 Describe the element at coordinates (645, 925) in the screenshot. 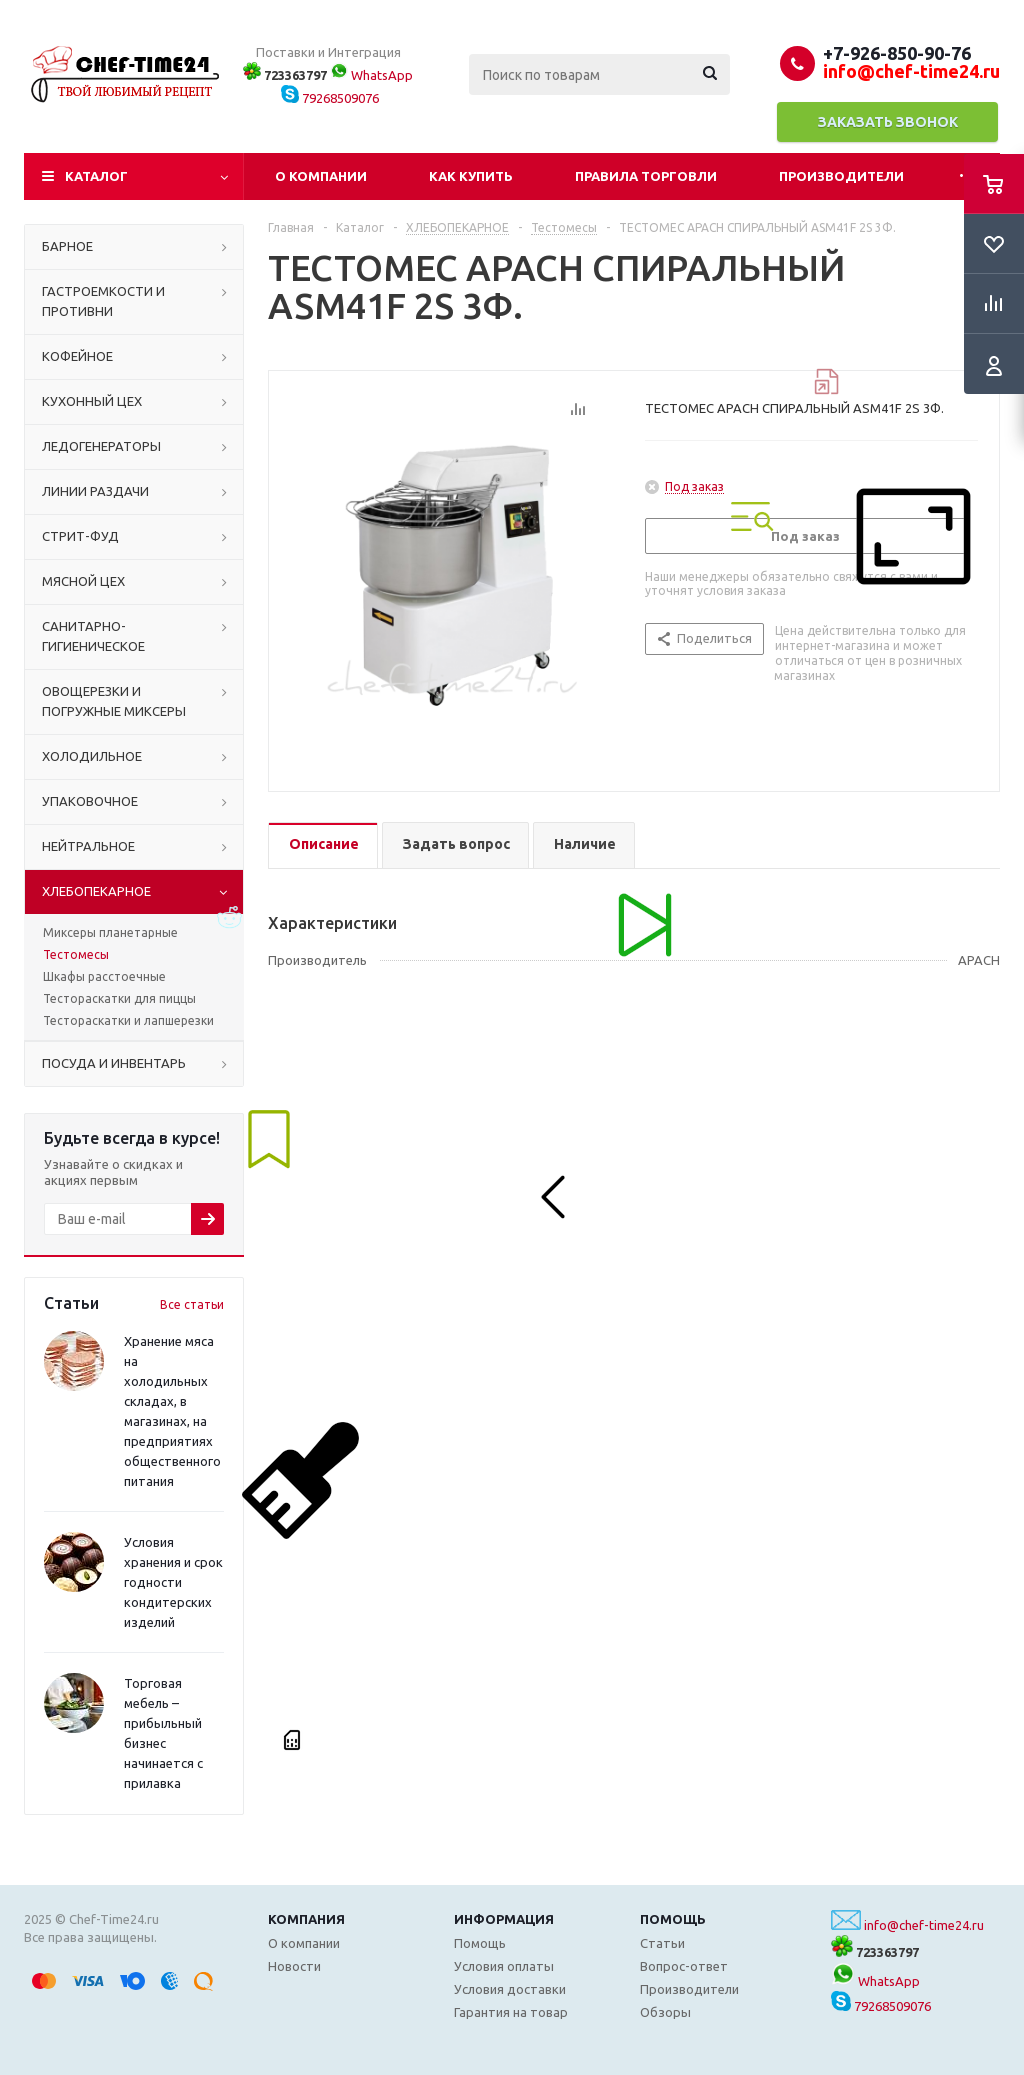

I see `skip to the next track or media item` at that location.